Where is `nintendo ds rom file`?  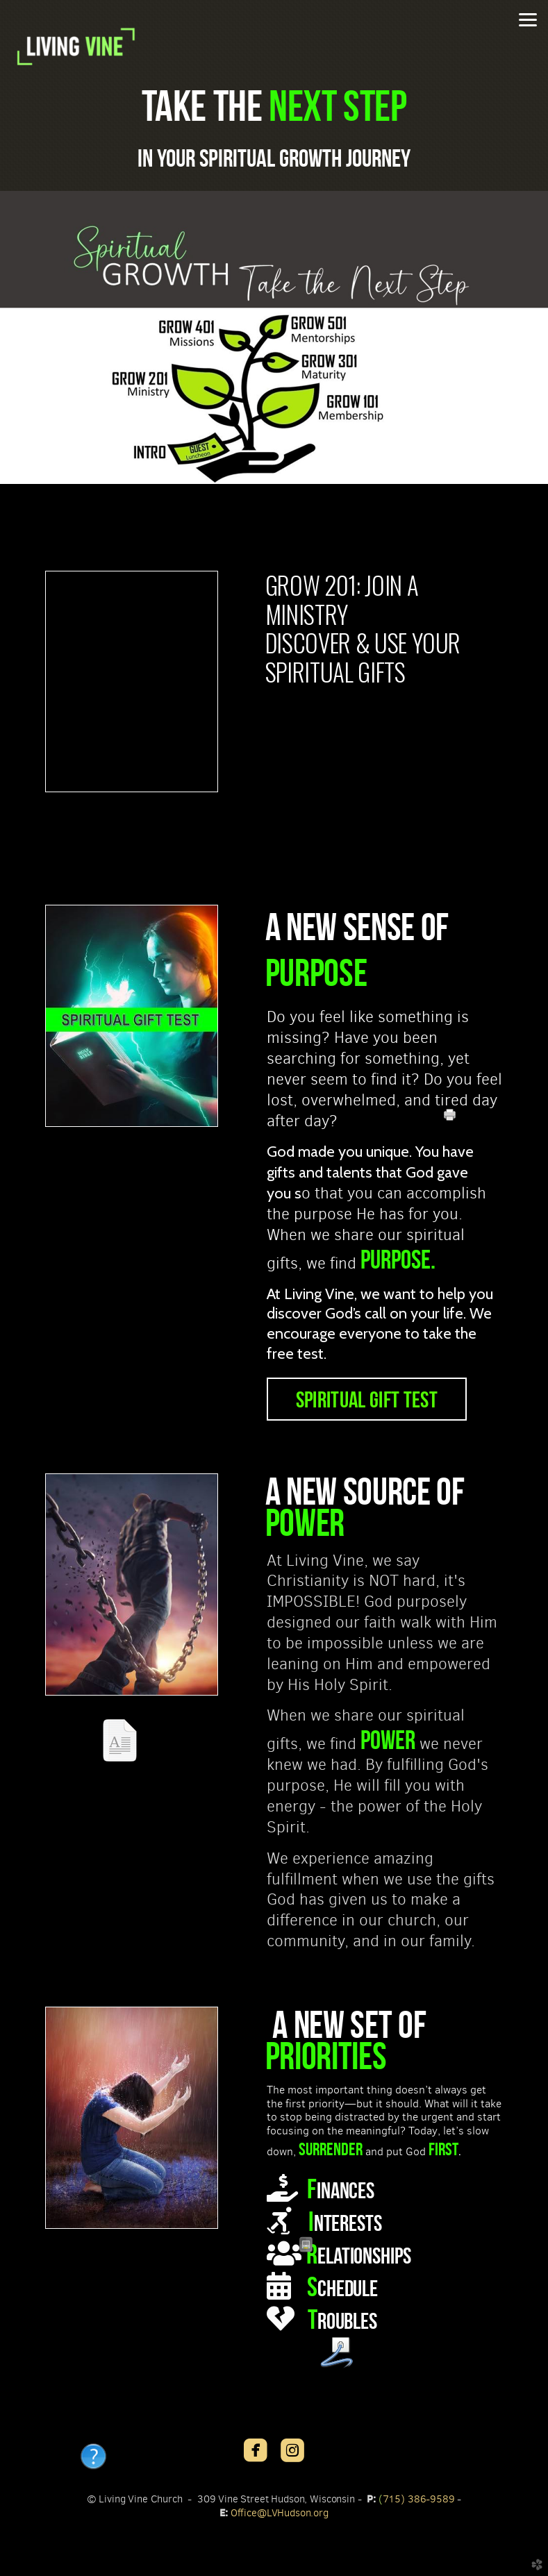 nintendo ds rom file is located at coordinates (306, 2244).